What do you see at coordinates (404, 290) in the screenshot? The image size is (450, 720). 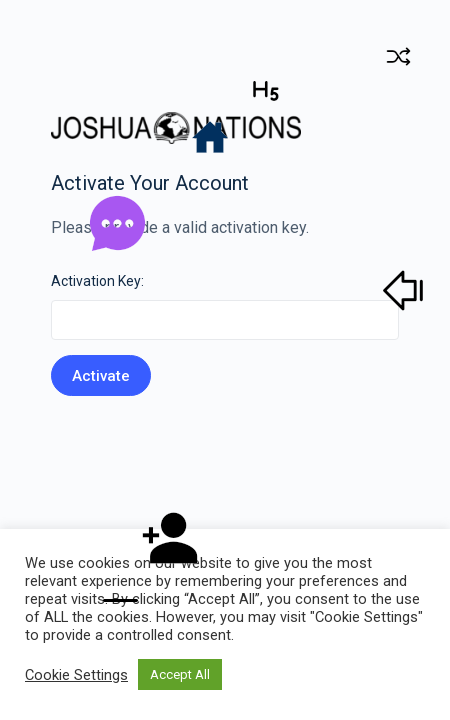 I see `go back to previous screen` at bounding box center [404, 290].